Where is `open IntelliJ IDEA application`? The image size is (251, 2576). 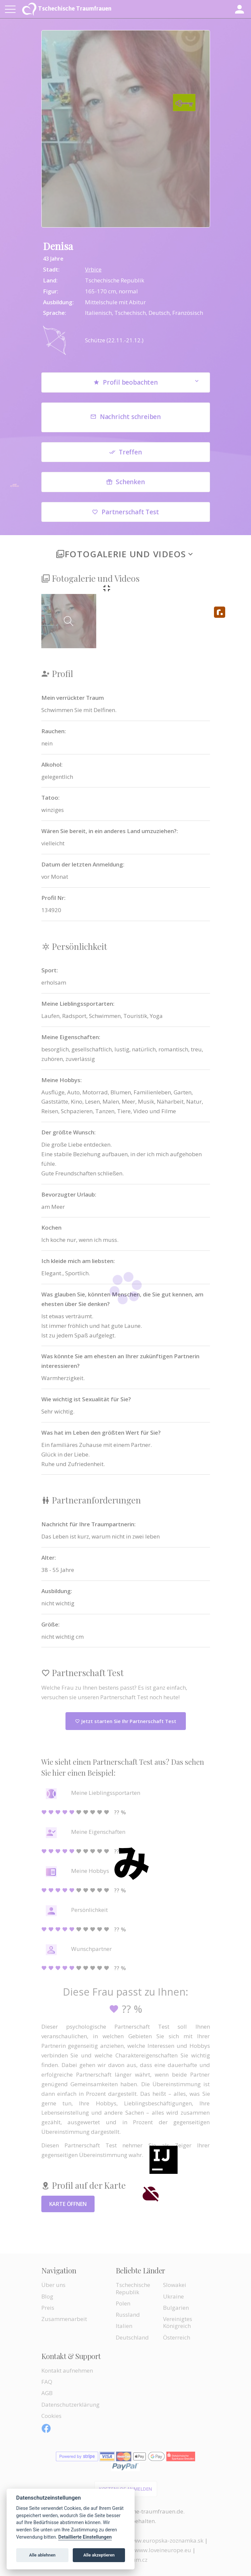 open IntelliJ IDEA application is located at coordinates (163, 2160).